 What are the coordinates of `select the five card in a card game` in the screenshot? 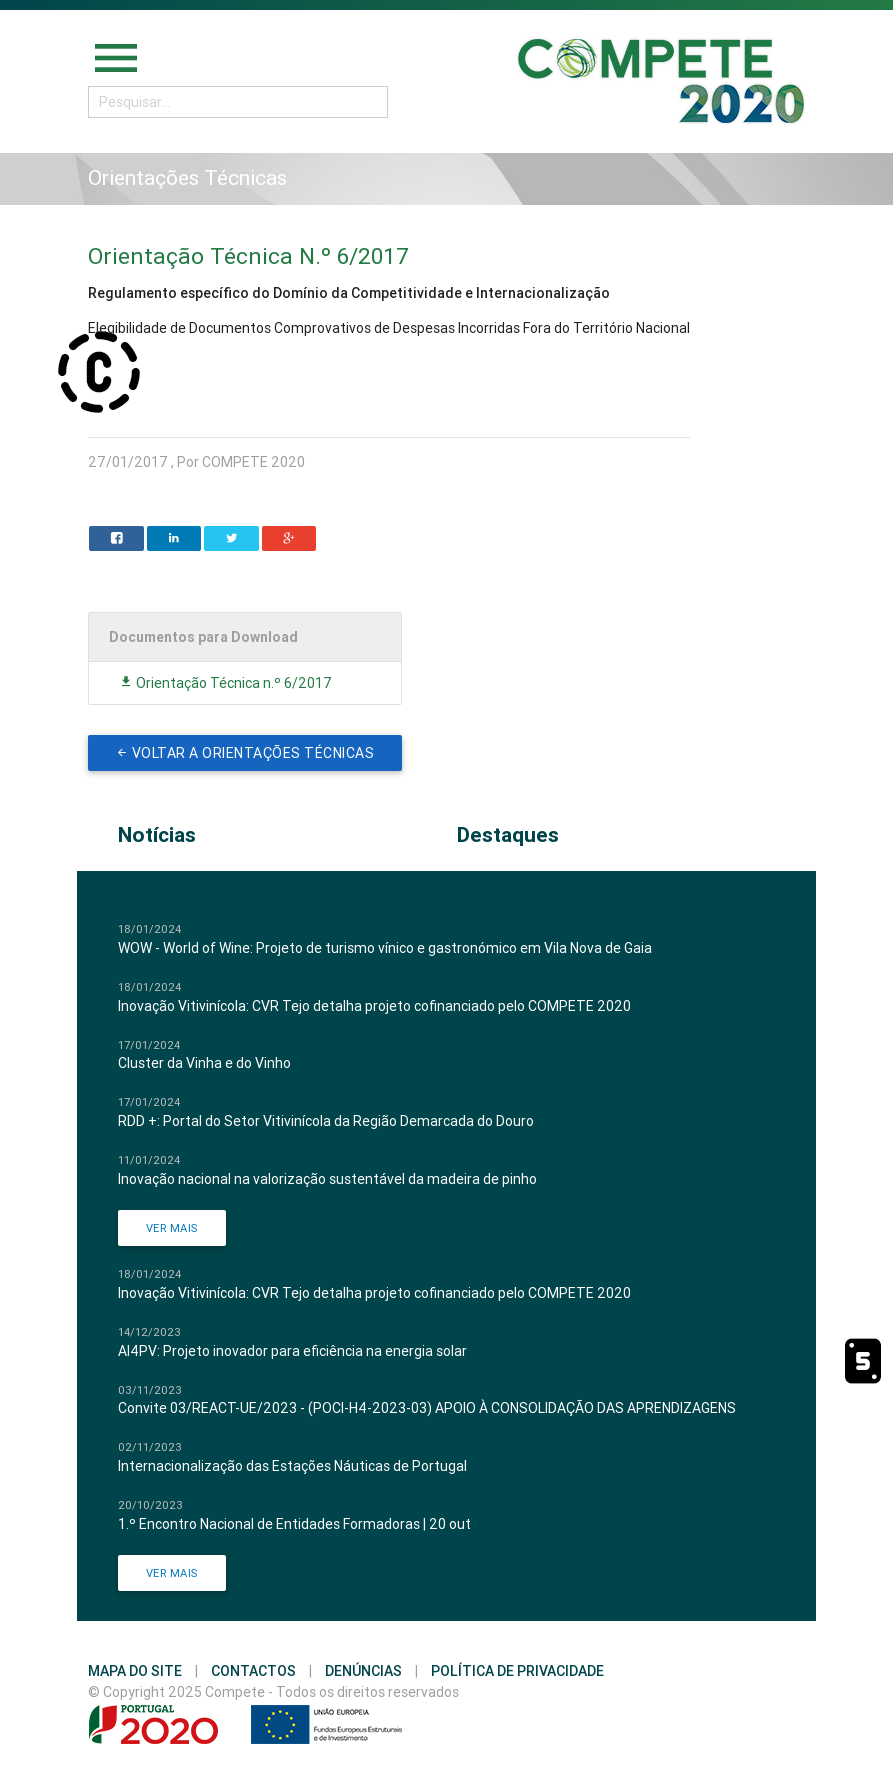 It's located at (863, 1361).